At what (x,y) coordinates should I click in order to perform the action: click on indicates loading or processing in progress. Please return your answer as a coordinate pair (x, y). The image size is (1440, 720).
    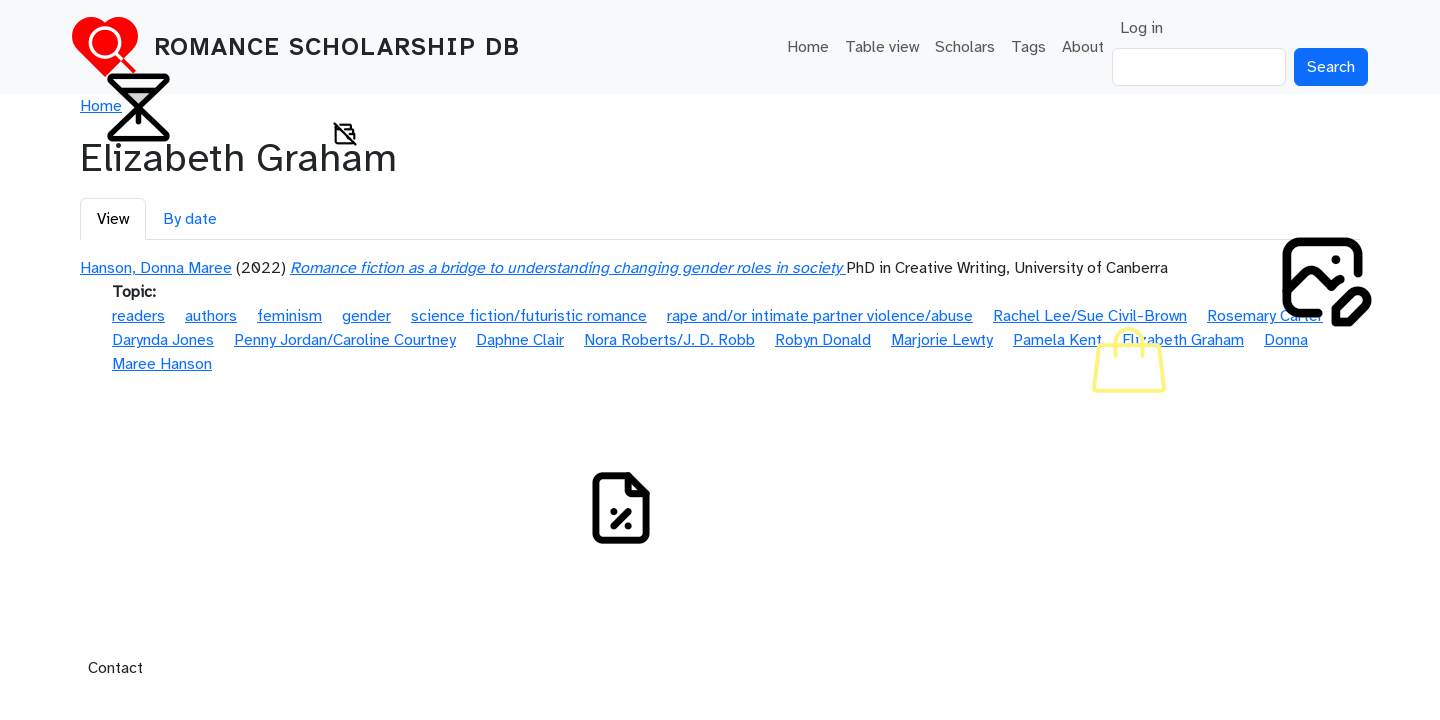
    Looking at the image, I should click on (138, 107).